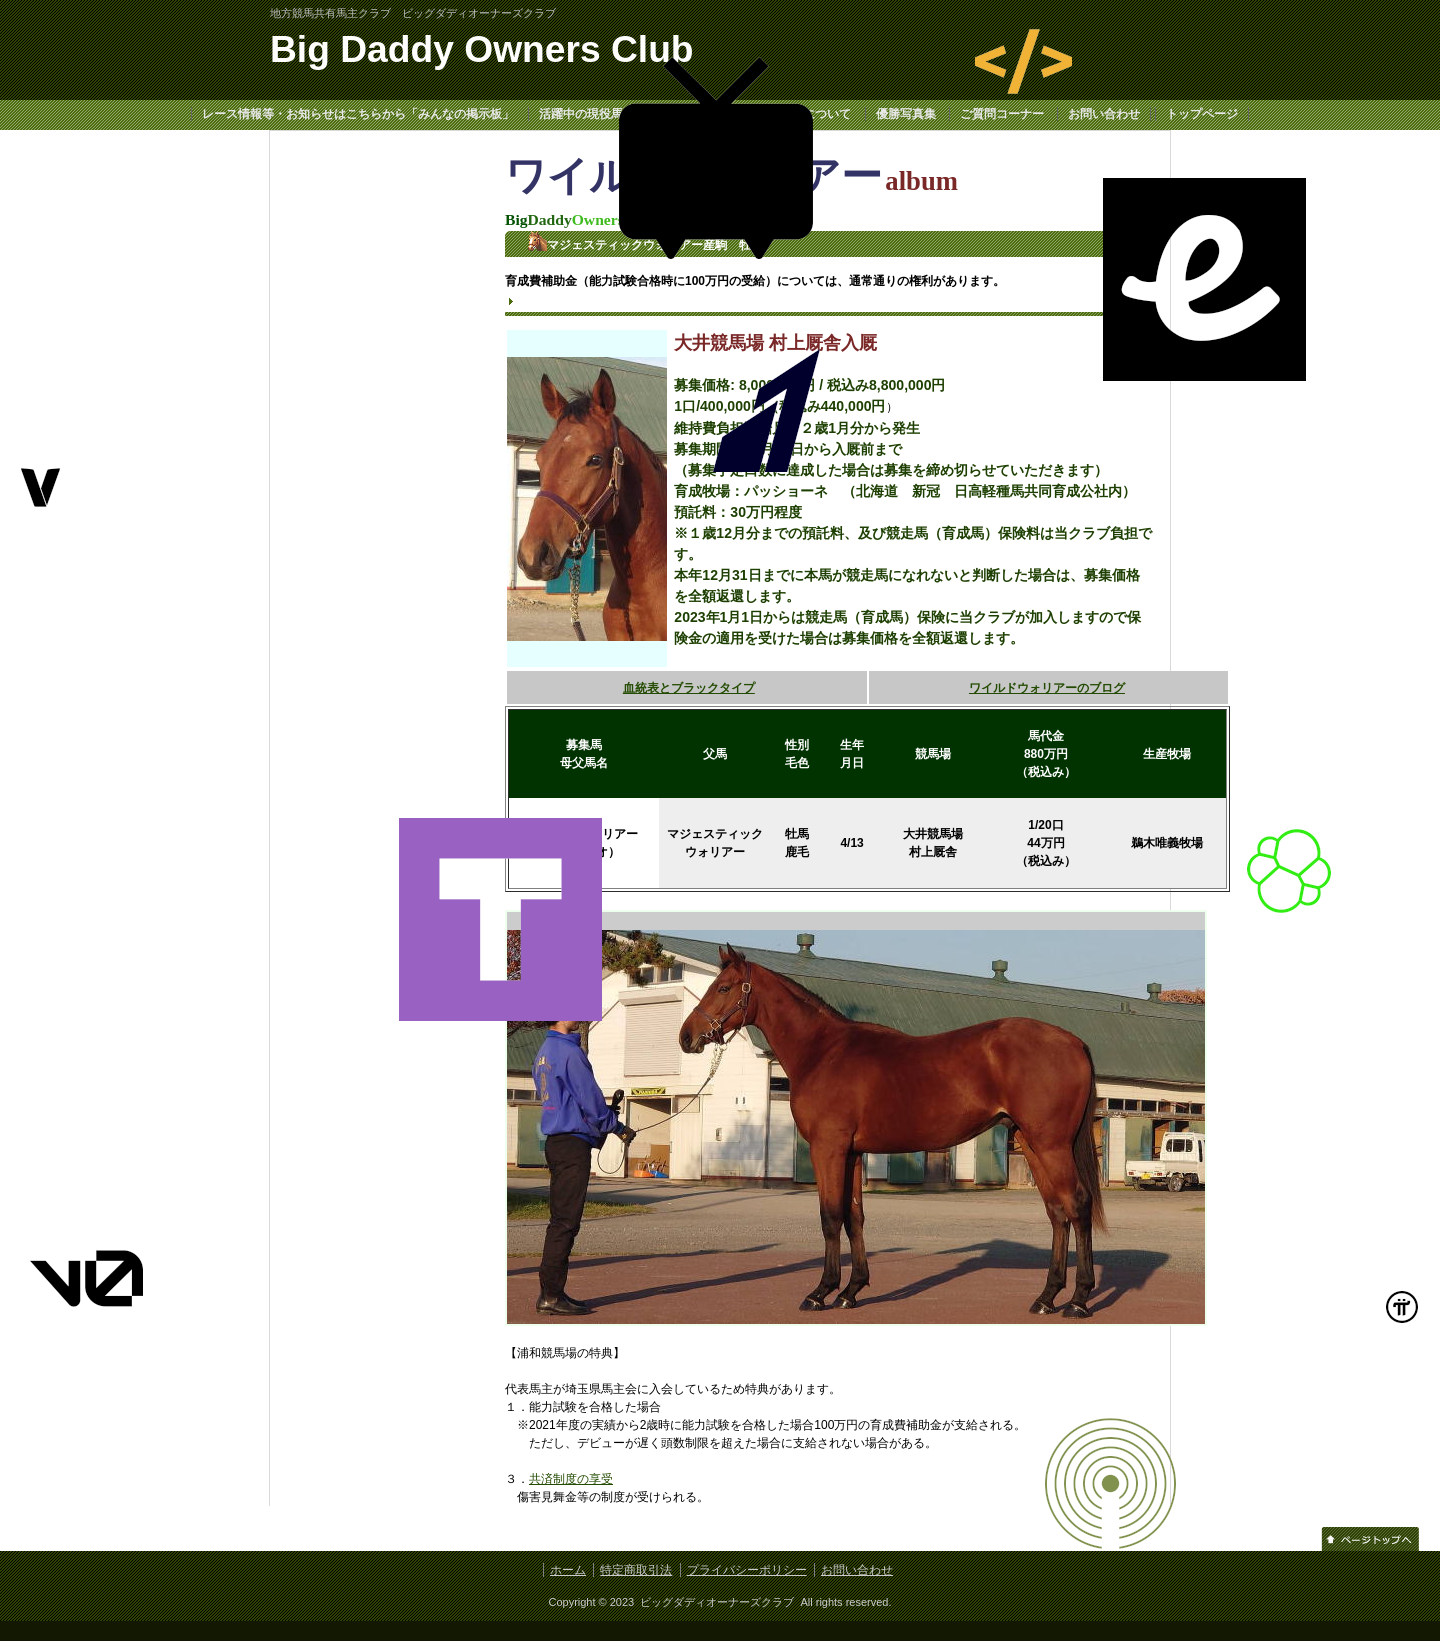 This screenshot has height=1641, width=1440. I want to click on razorpay payment gateway logo, so click(766, 410).